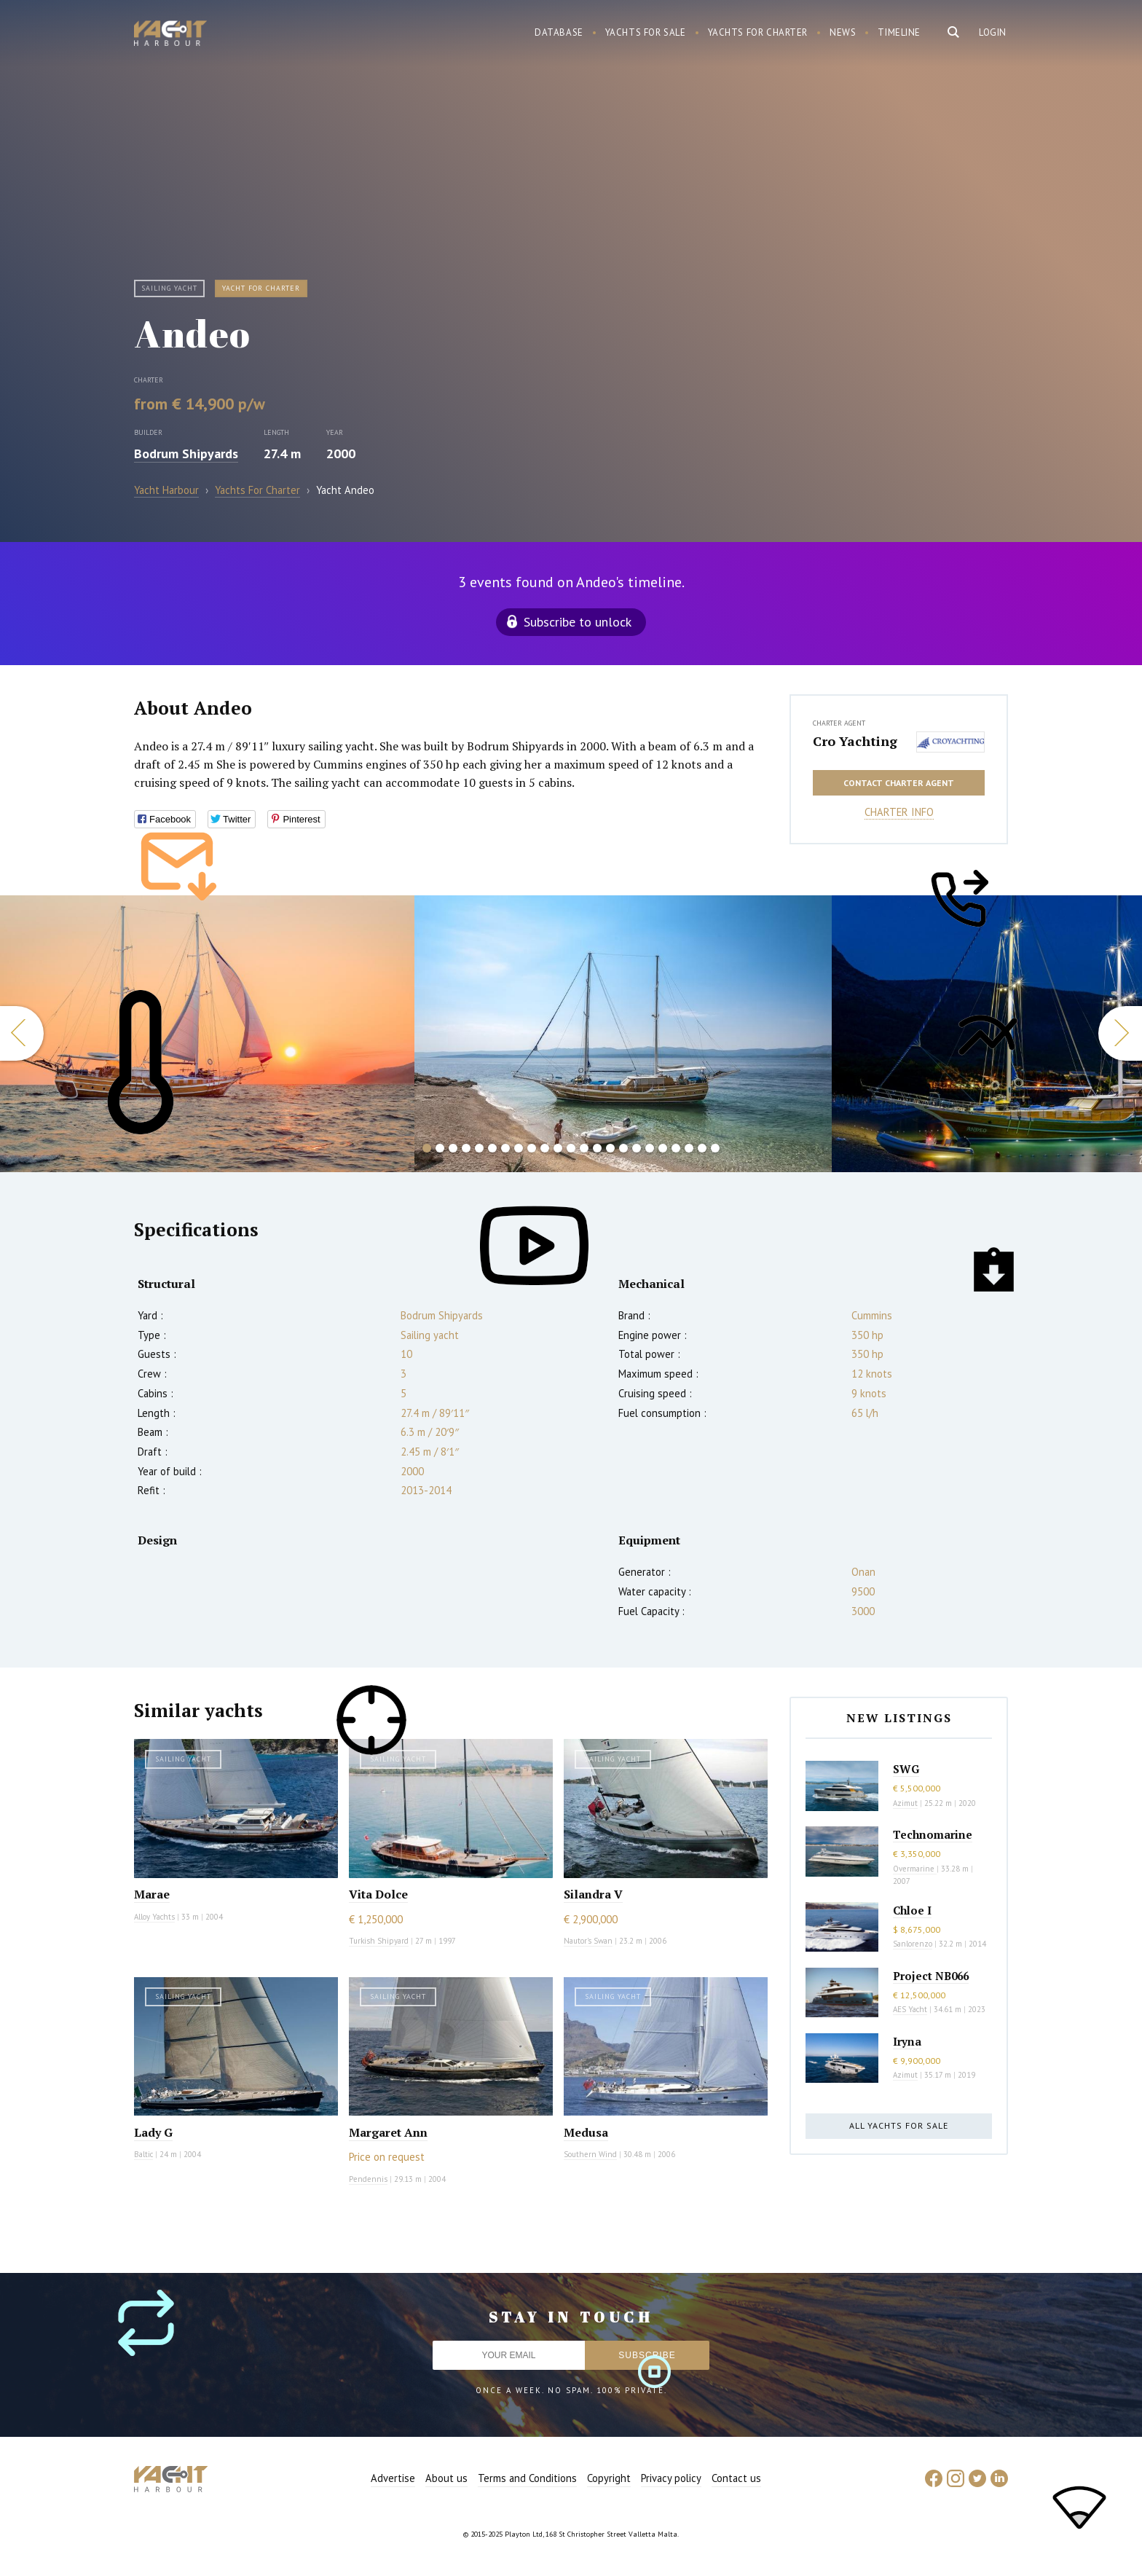  What do you see at coordinates (654, 2371) in the screenshot?
I see `stop media playback` at bounding box center [654, 2371].